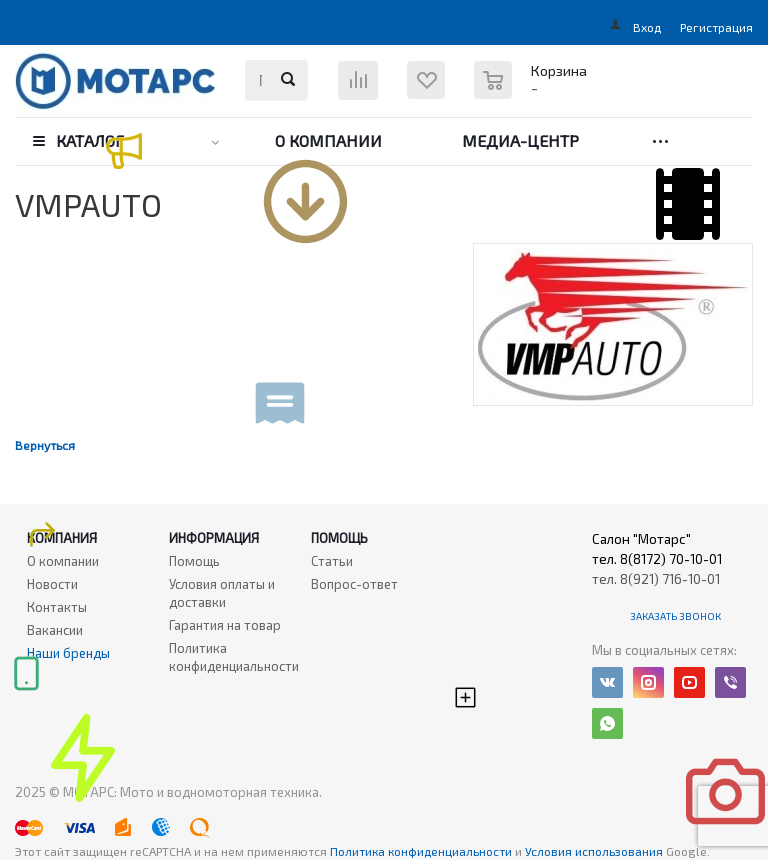 This screenshot has width=768, height=860. Describe the element at coordinates (305, 201) in the screenshot. I see `download file or content` at that location.